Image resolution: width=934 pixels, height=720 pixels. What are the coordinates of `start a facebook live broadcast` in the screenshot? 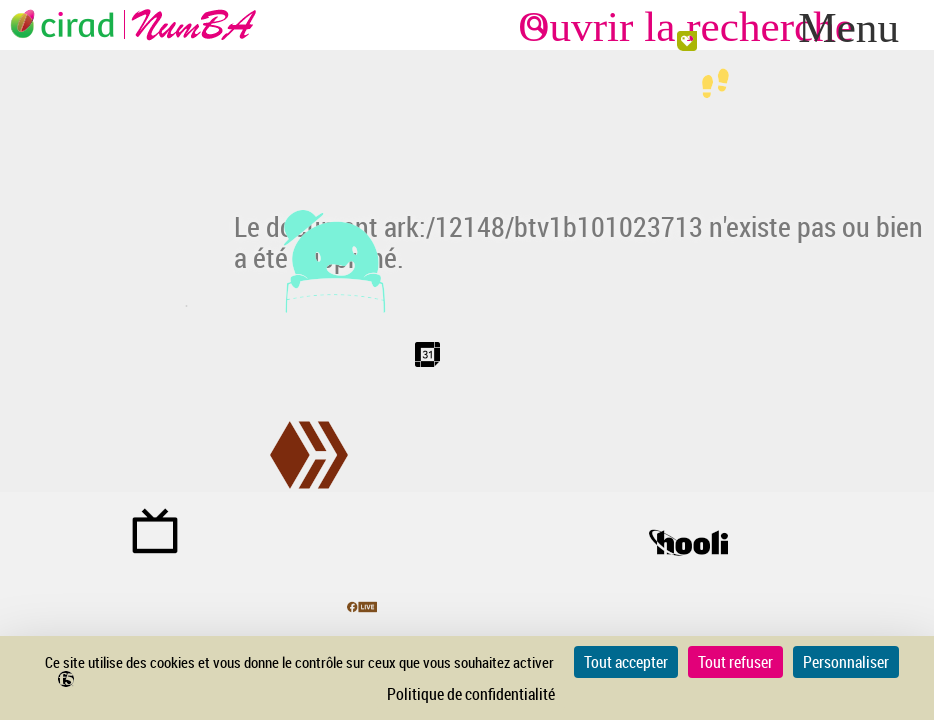 It's located at (362, 607).